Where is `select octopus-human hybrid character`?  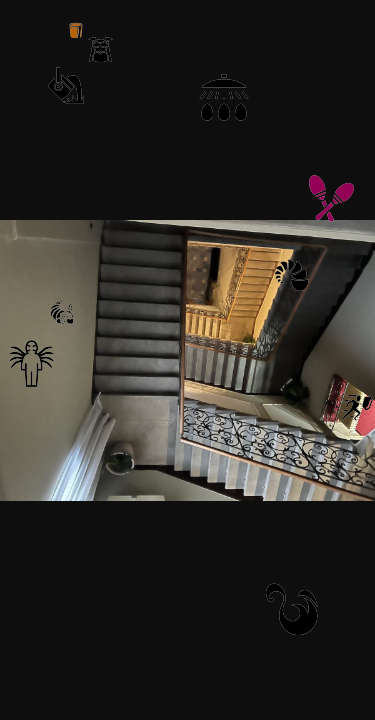
select octopus-human hybrid character is located at coordinates (31, 363).